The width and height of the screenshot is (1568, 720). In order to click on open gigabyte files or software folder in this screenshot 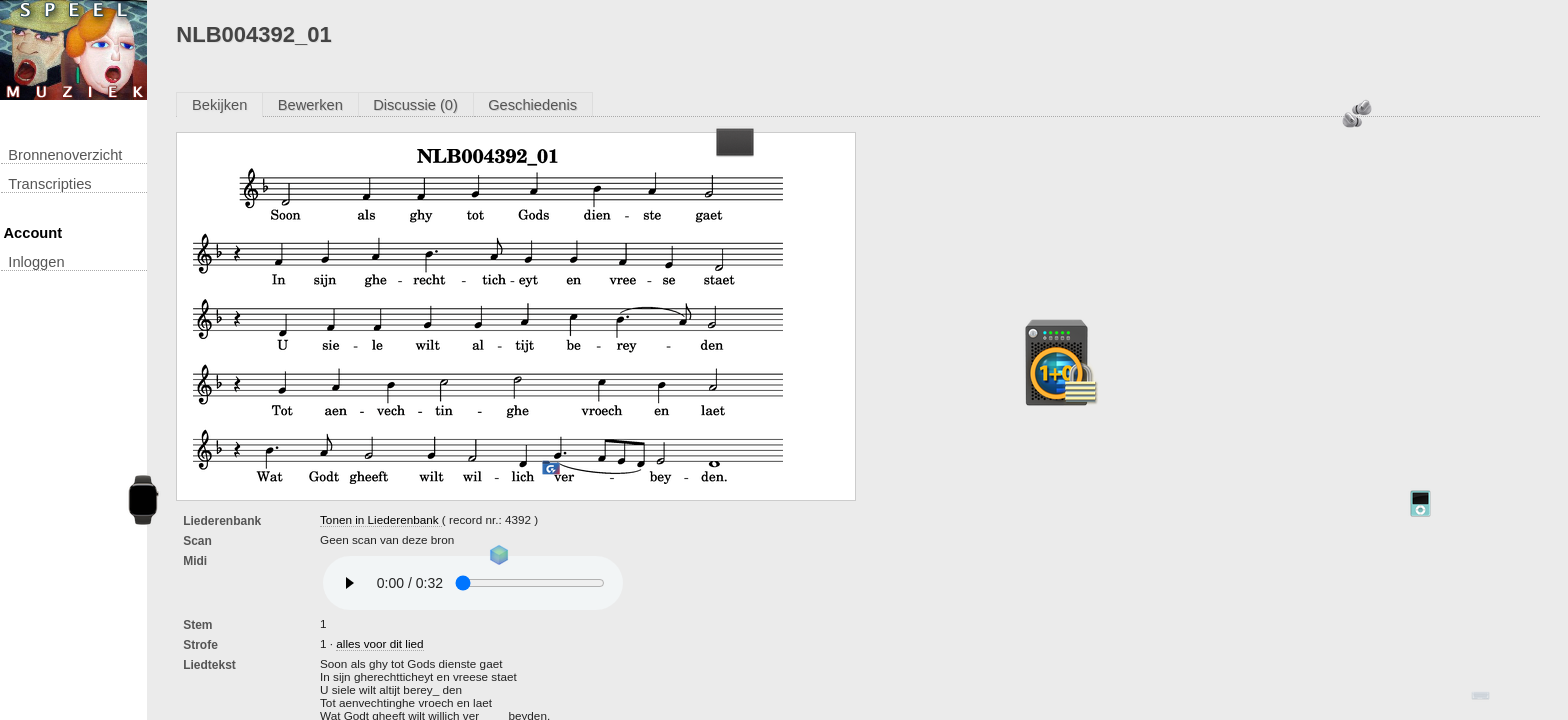, I will do `click(551, 468)`.